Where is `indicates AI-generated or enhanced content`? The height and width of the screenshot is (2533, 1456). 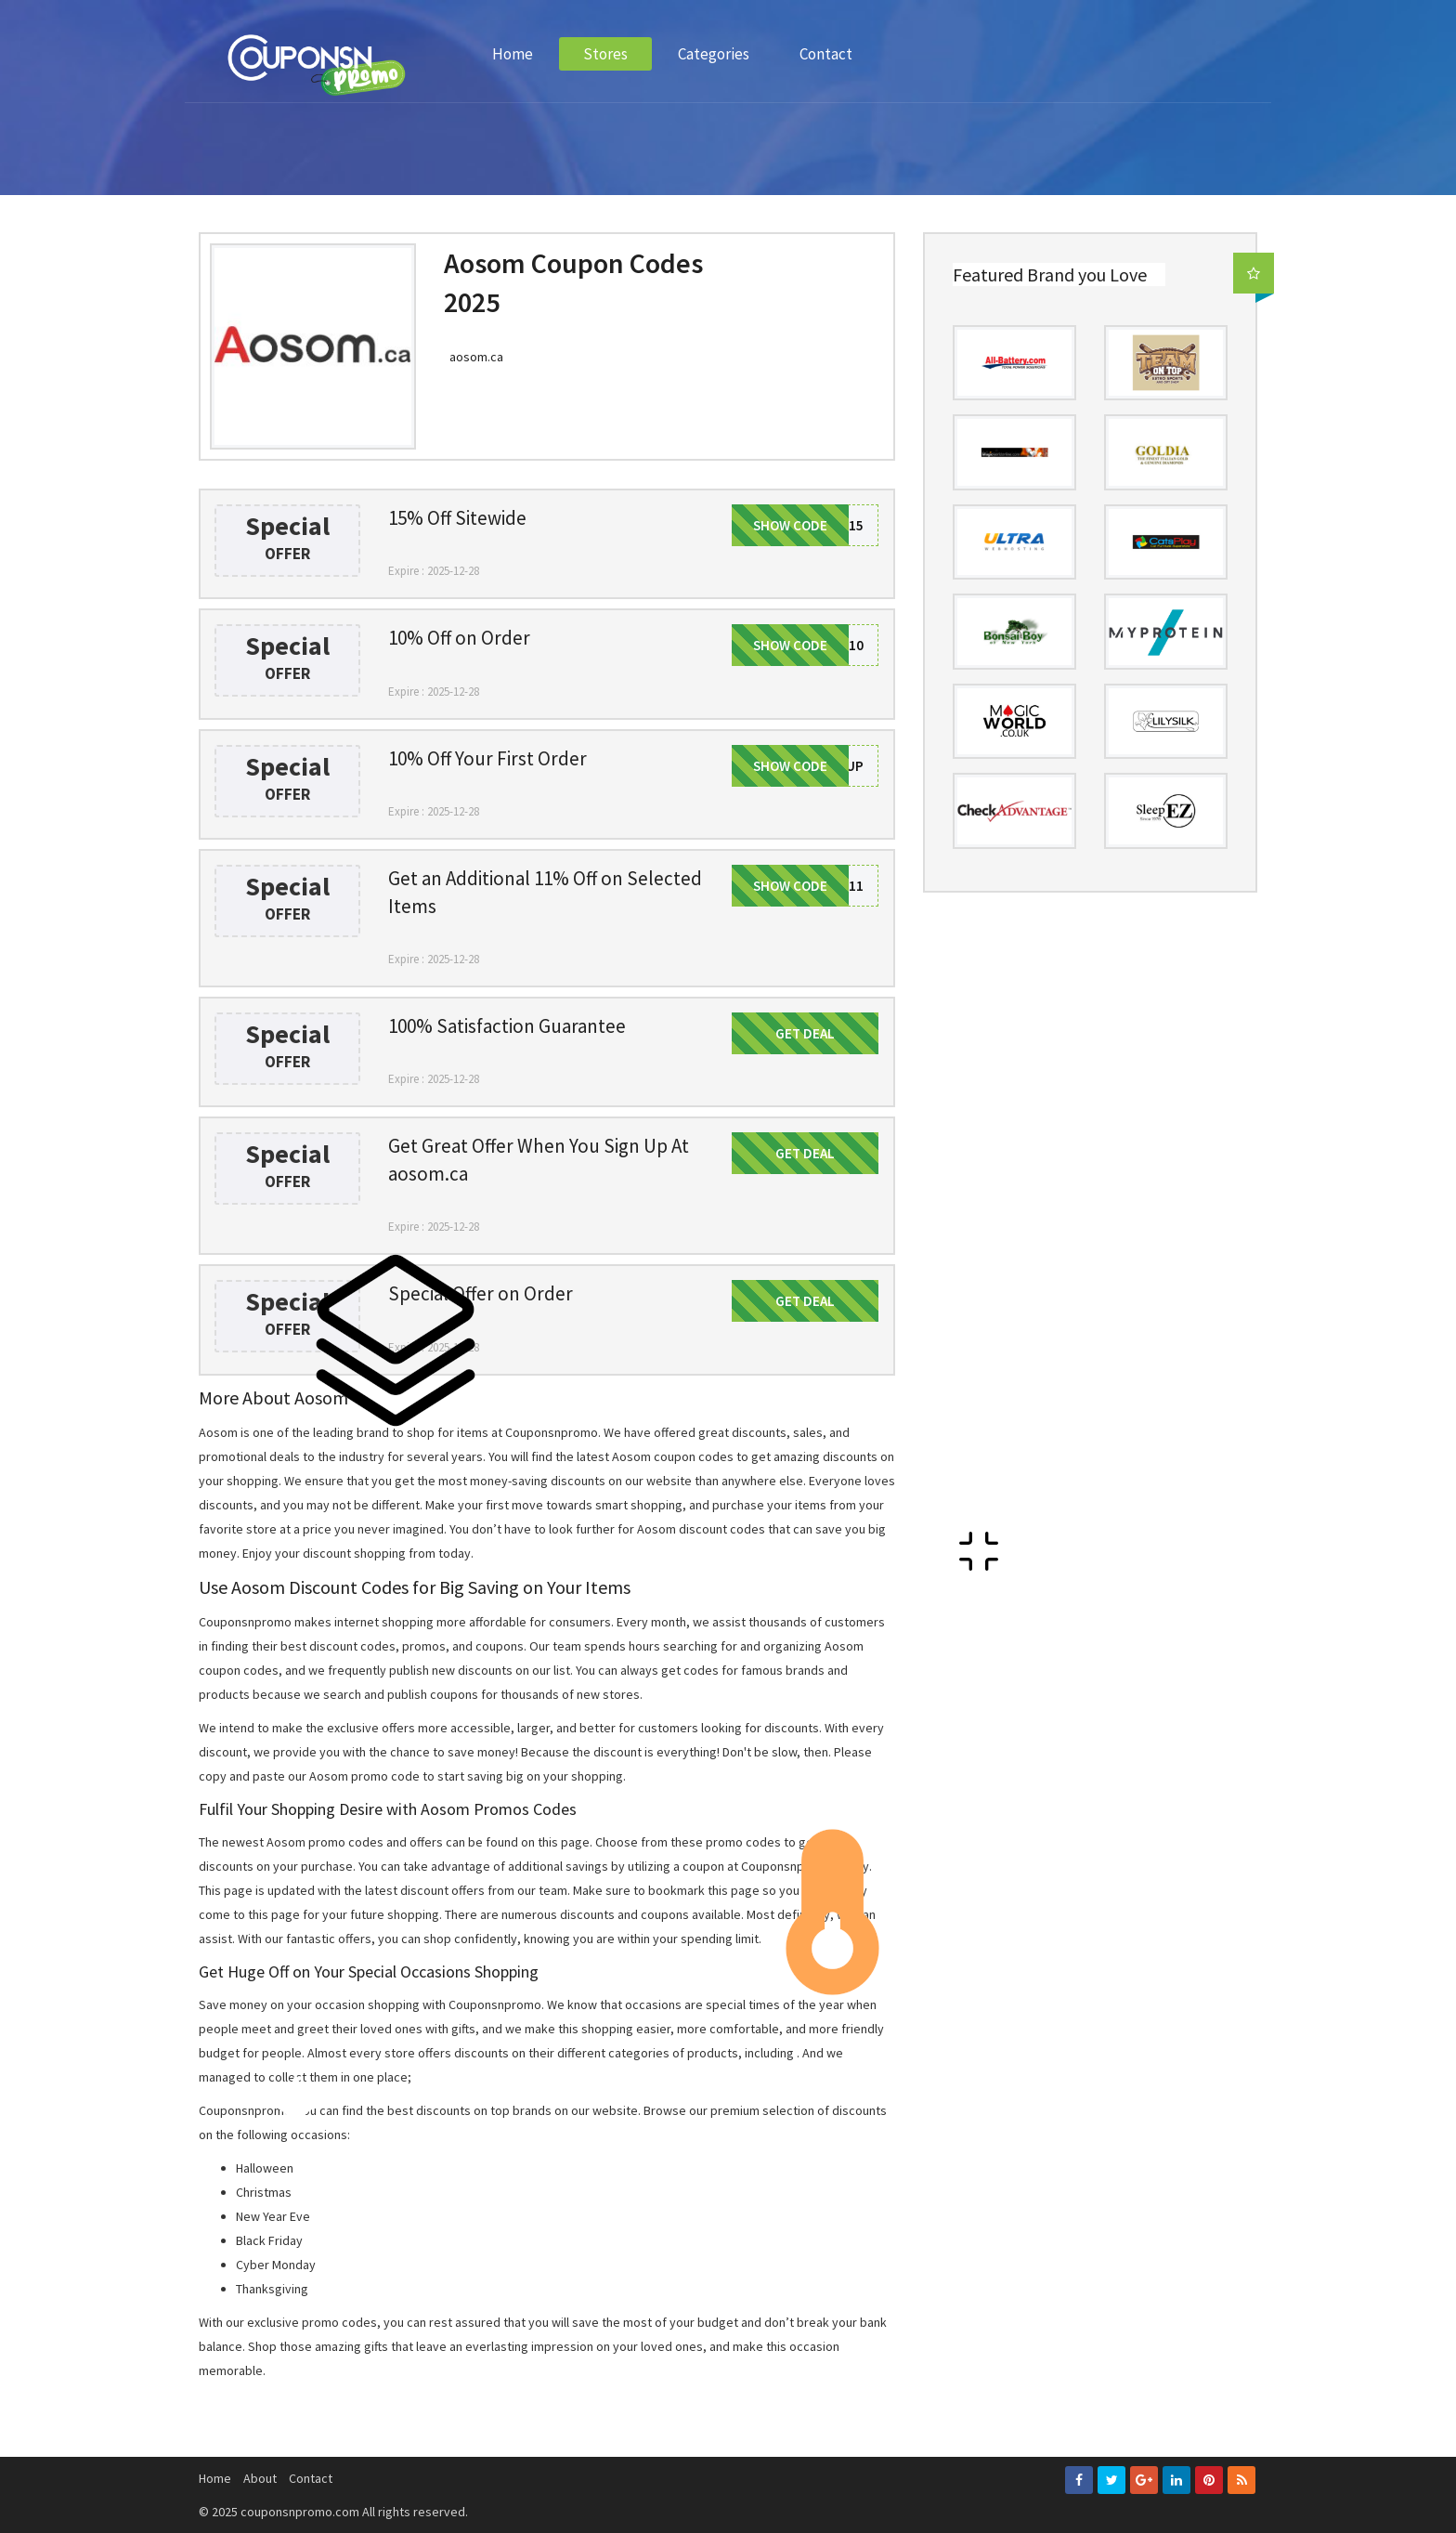 indicates AI-generated or enhanced content is located at coordinates (295, 2103).